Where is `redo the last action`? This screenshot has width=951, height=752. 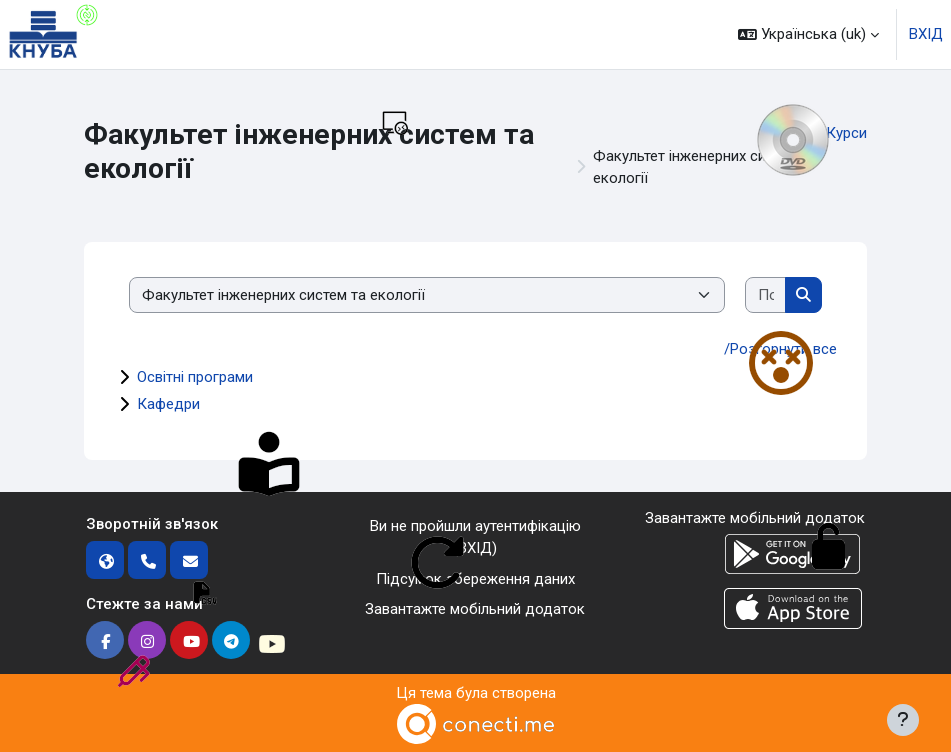 redo the last action is located at coordinates (437, 562).